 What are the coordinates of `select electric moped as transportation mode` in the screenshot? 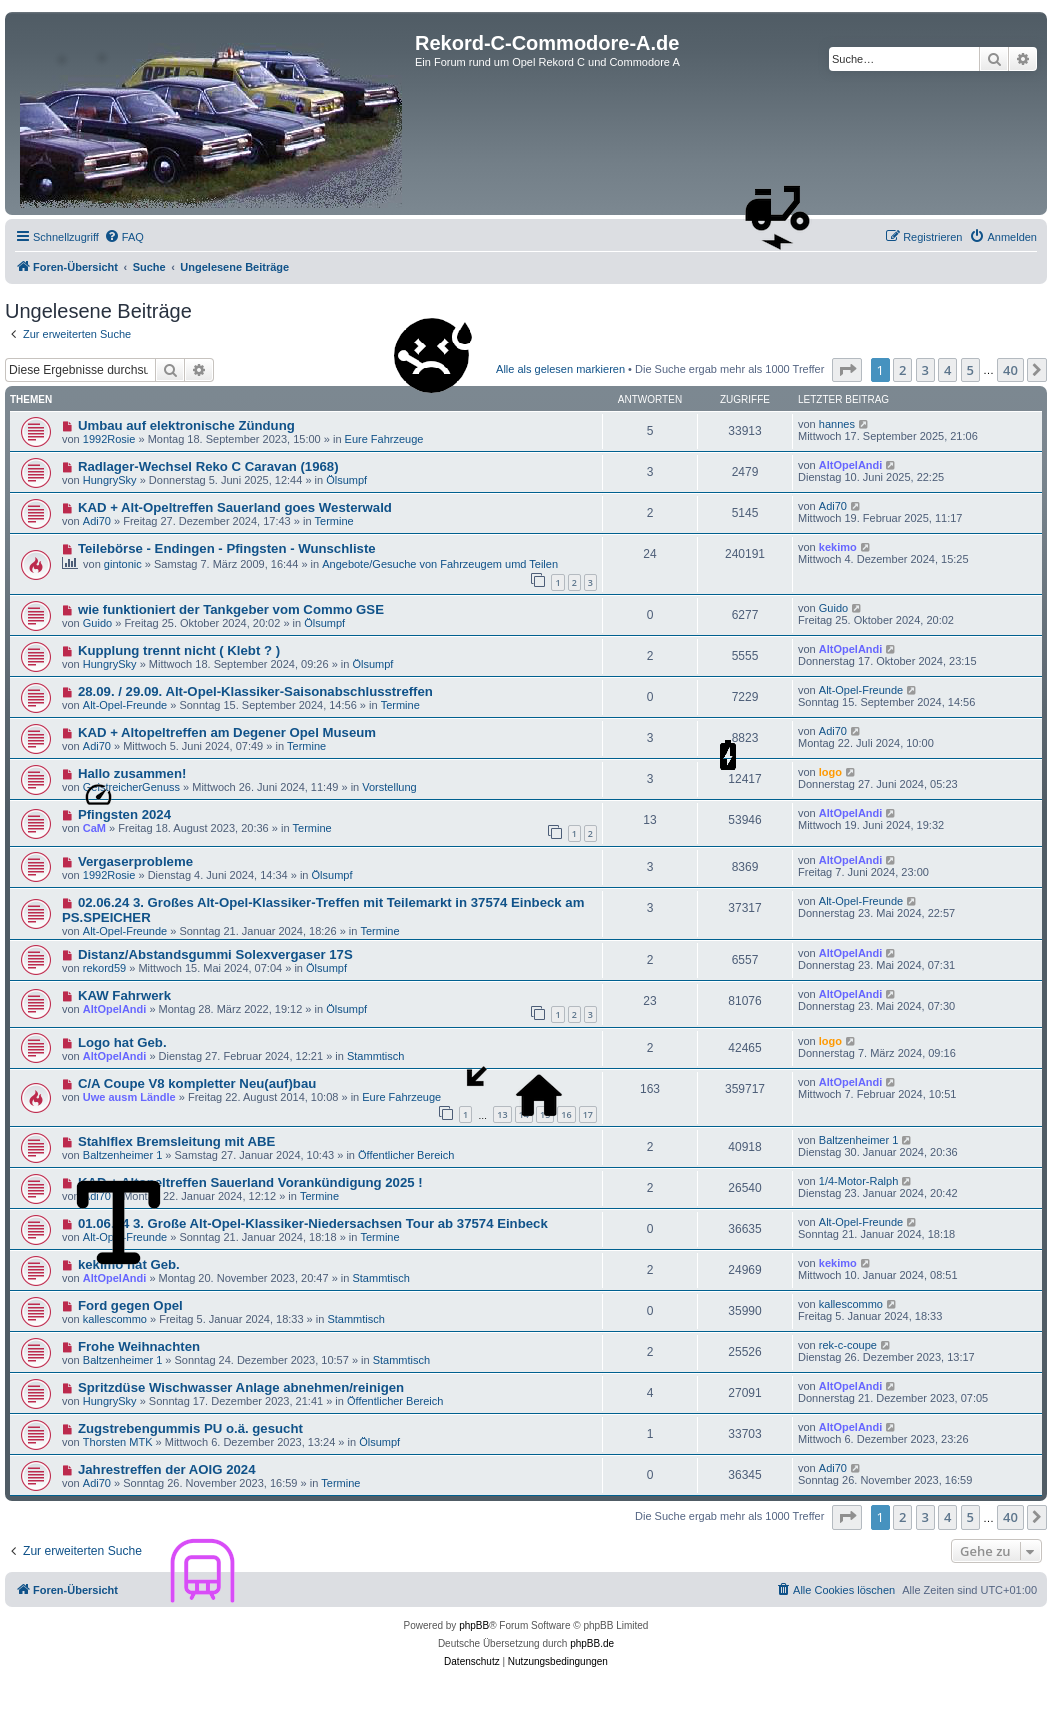 It's located at (777, 214).